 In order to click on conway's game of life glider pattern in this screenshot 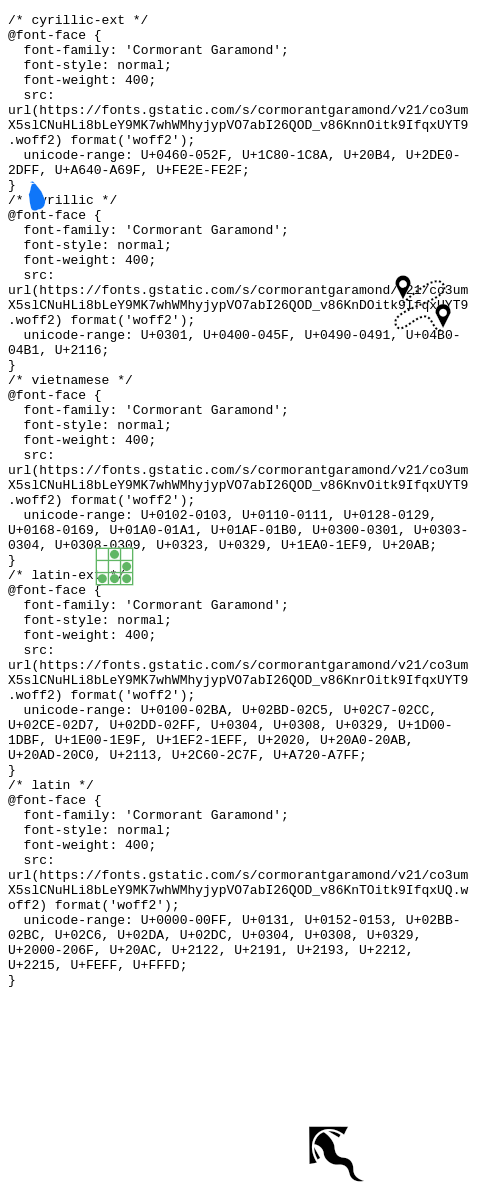, I will do `click(114, 566)`.